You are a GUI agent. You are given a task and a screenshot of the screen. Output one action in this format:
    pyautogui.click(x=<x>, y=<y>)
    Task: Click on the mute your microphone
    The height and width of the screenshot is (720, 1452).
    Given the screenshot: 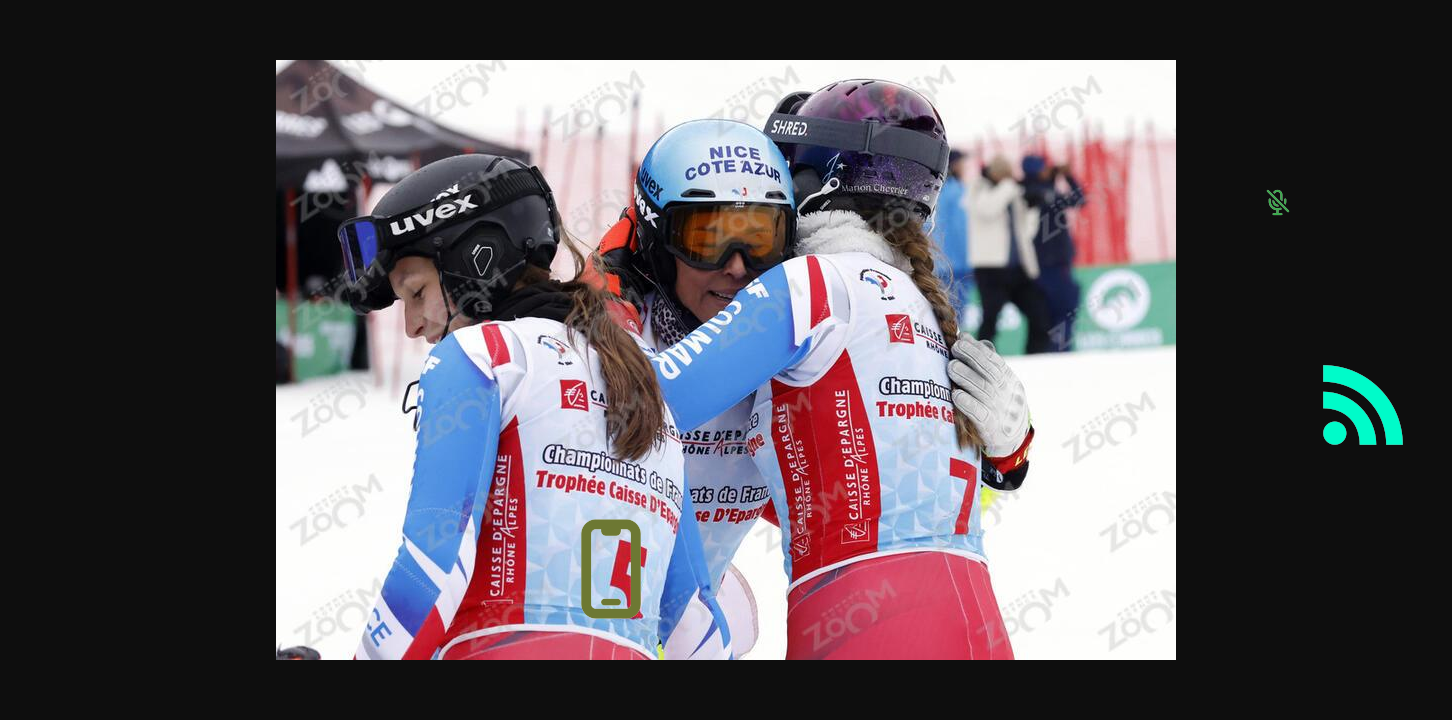 What is the action you would take?
    pyautogui.click(x=1277, y=202)
    